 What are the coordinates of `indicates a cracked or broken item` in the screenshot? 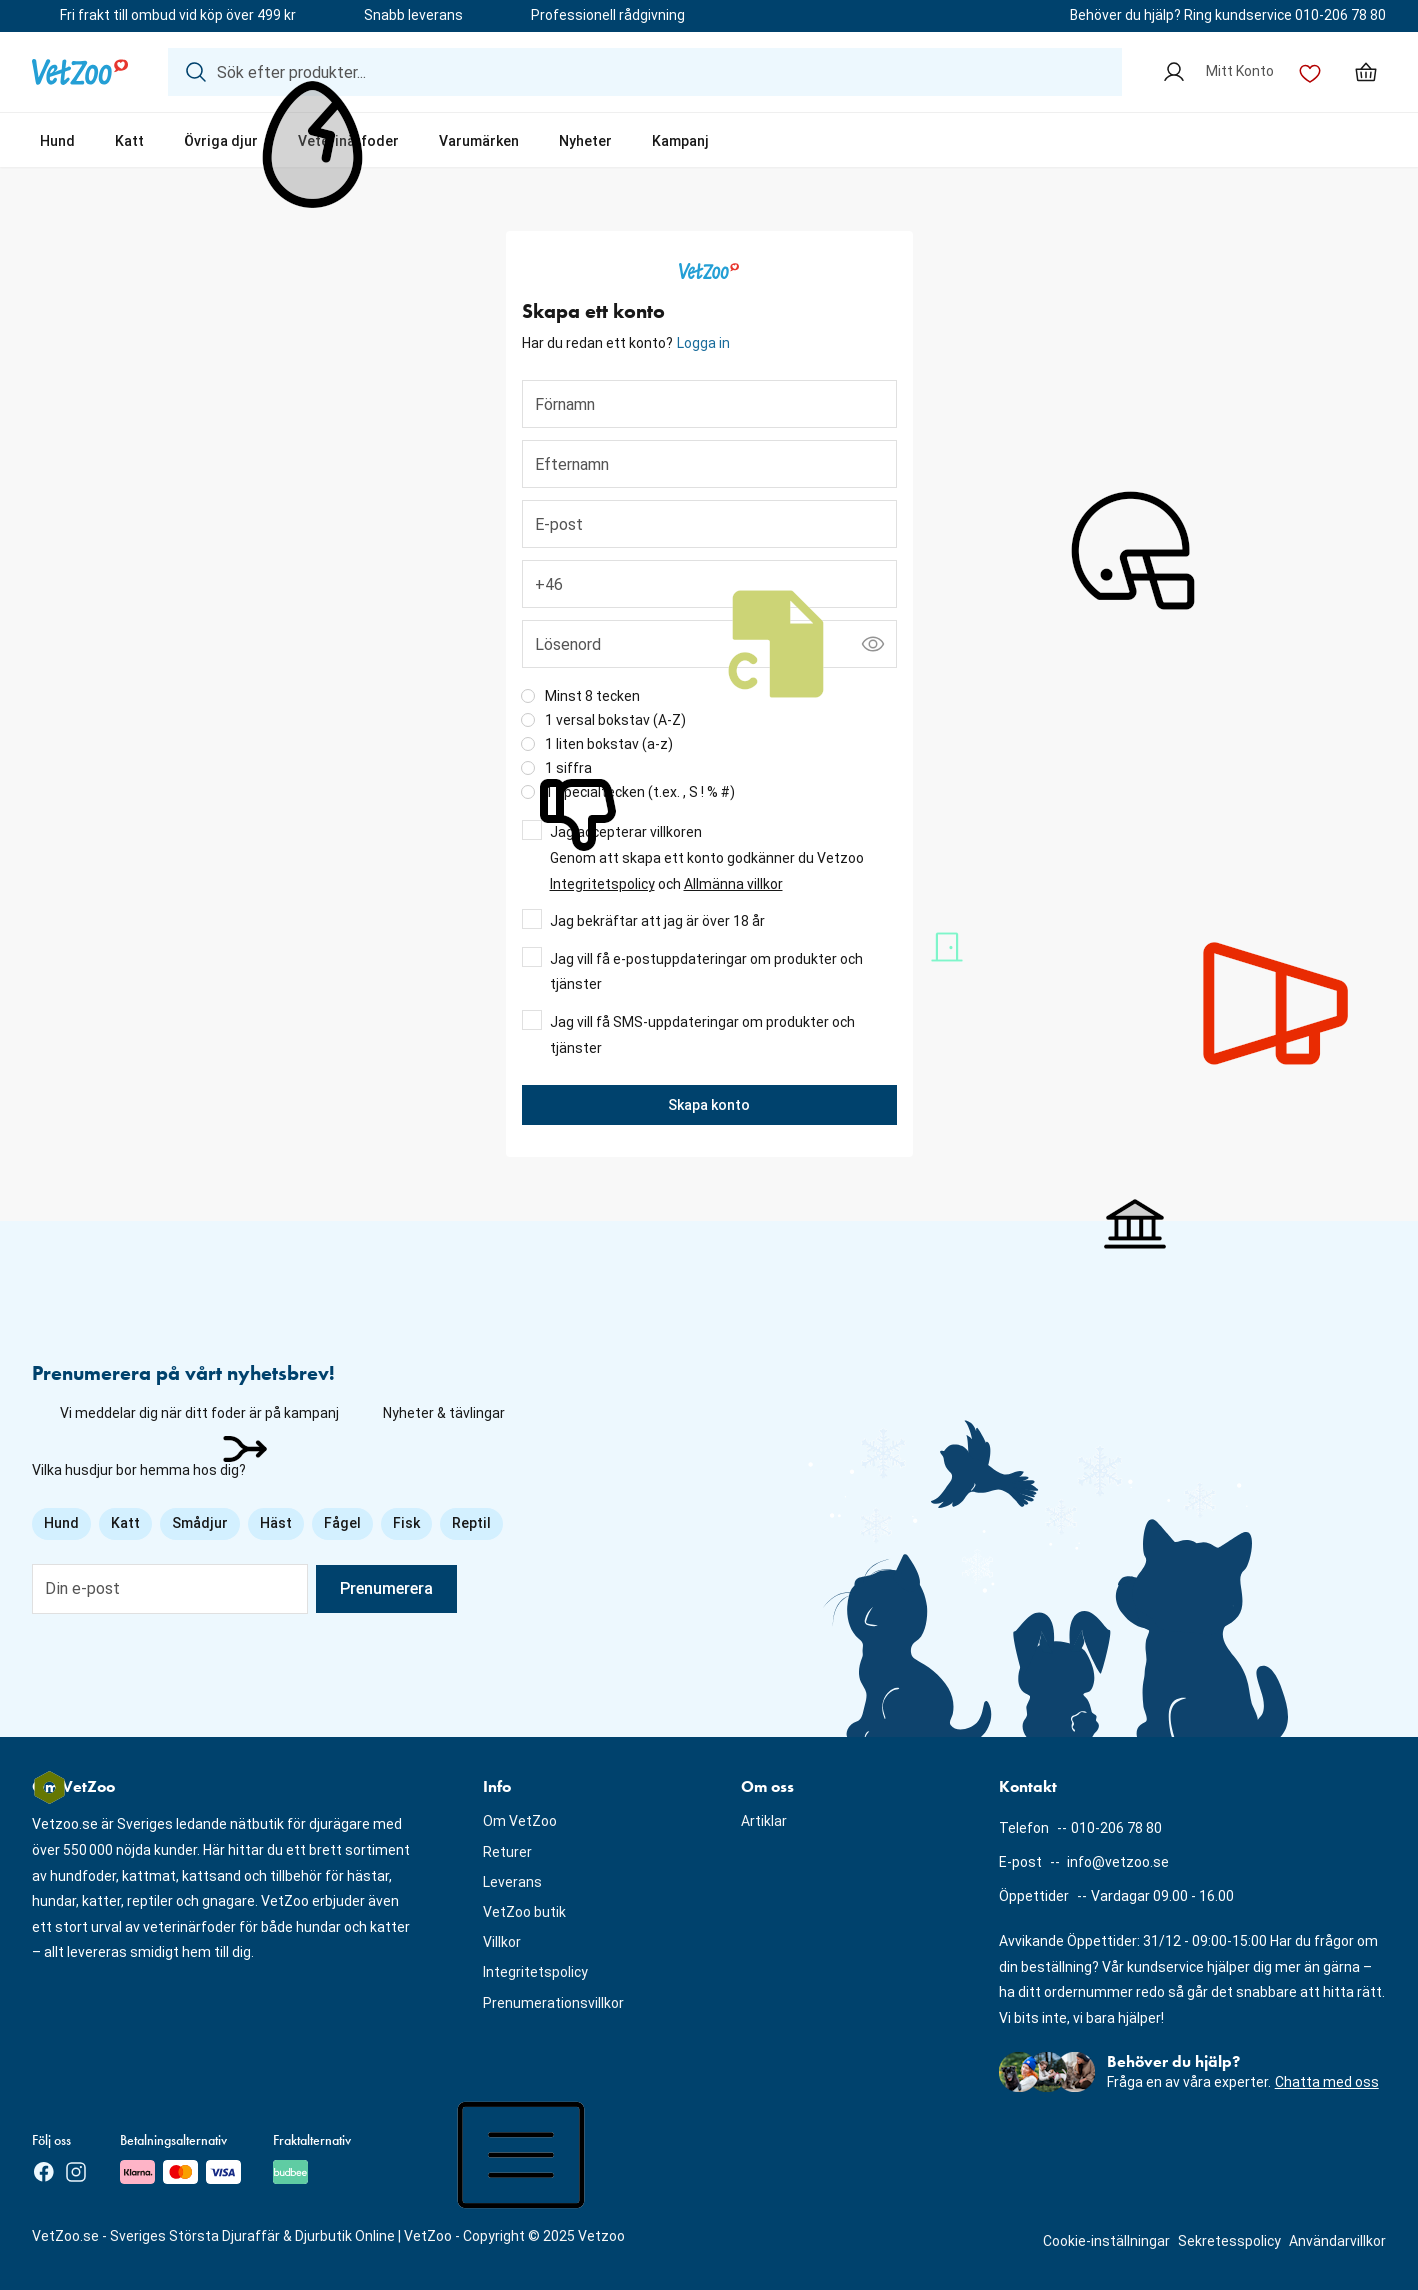 It's located at (312, 144).